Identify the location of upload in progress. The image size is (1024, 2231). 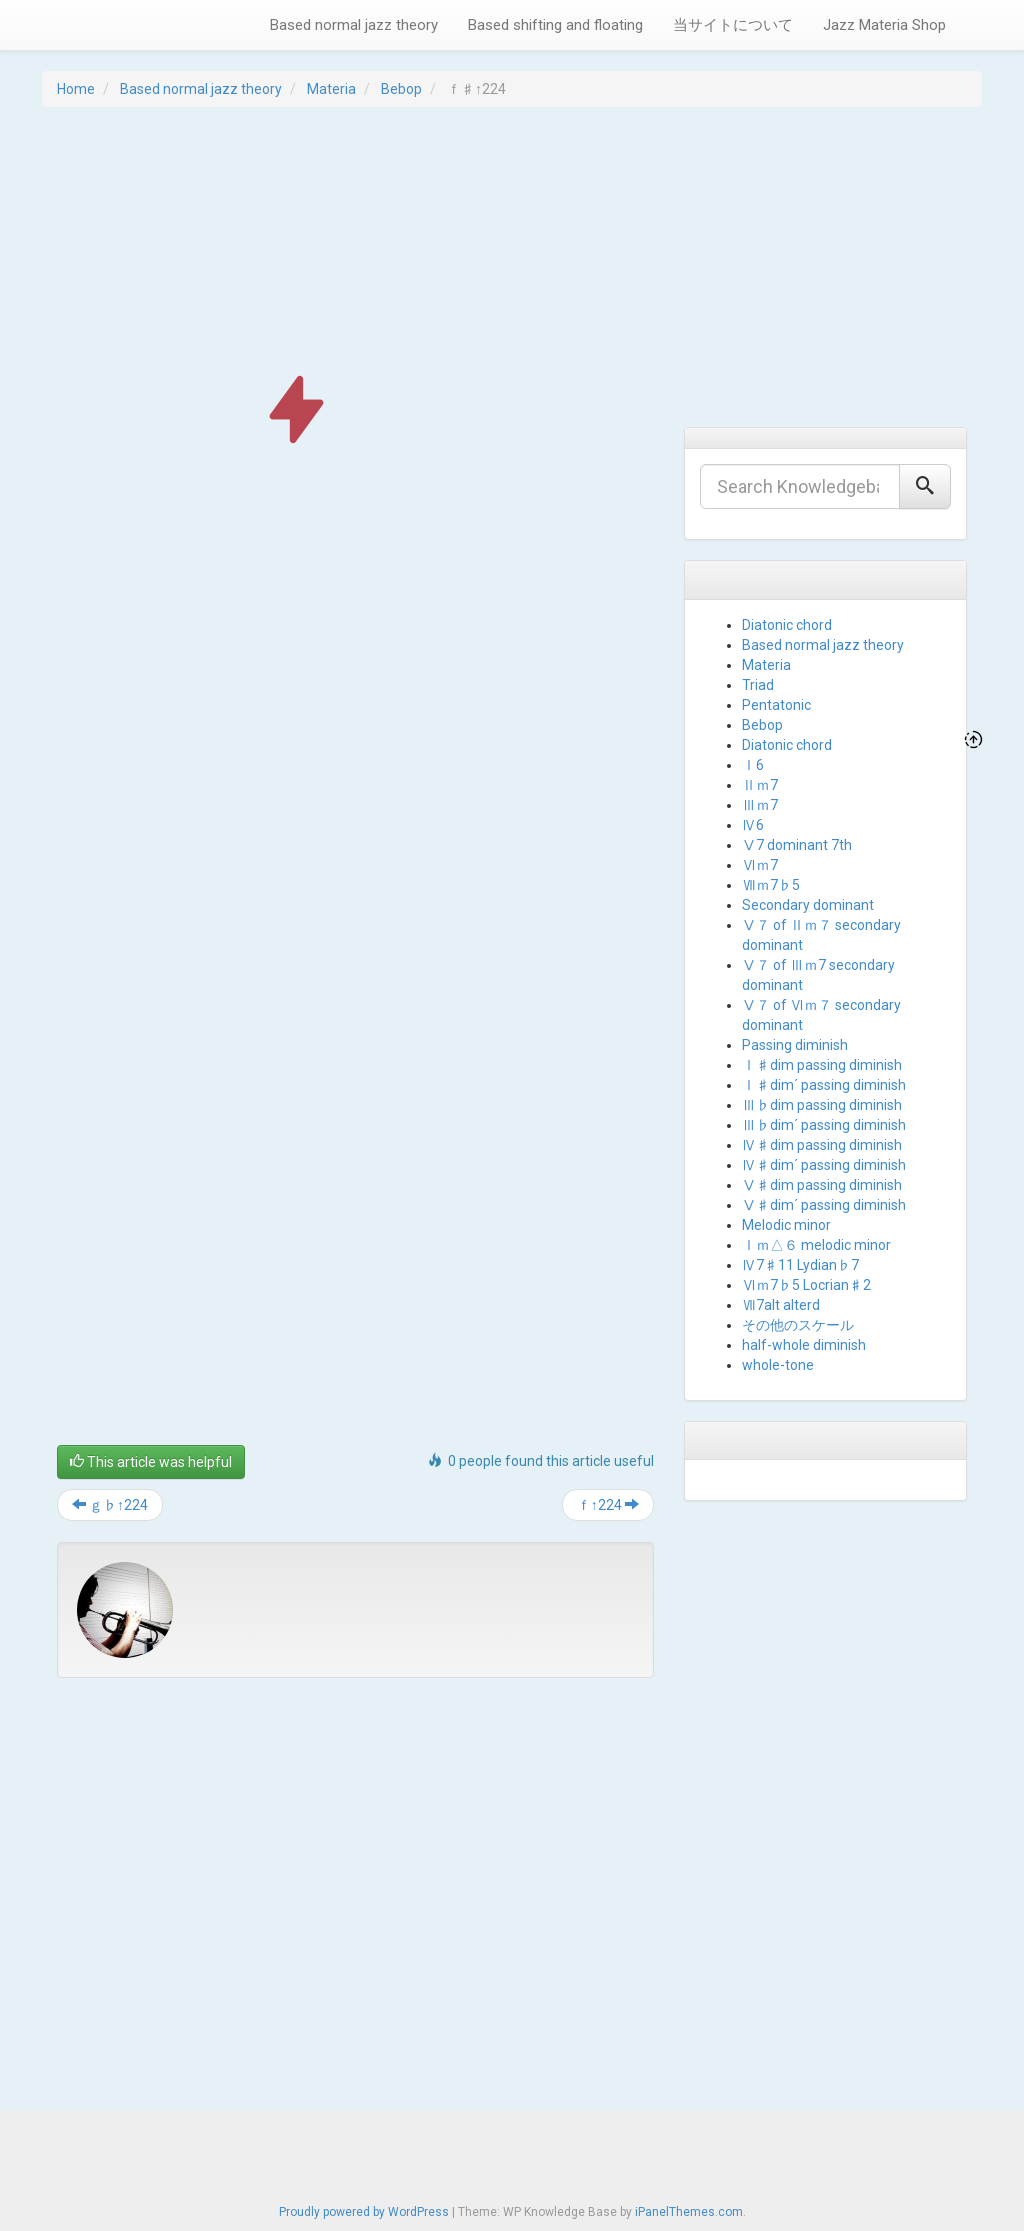
(973, 739).